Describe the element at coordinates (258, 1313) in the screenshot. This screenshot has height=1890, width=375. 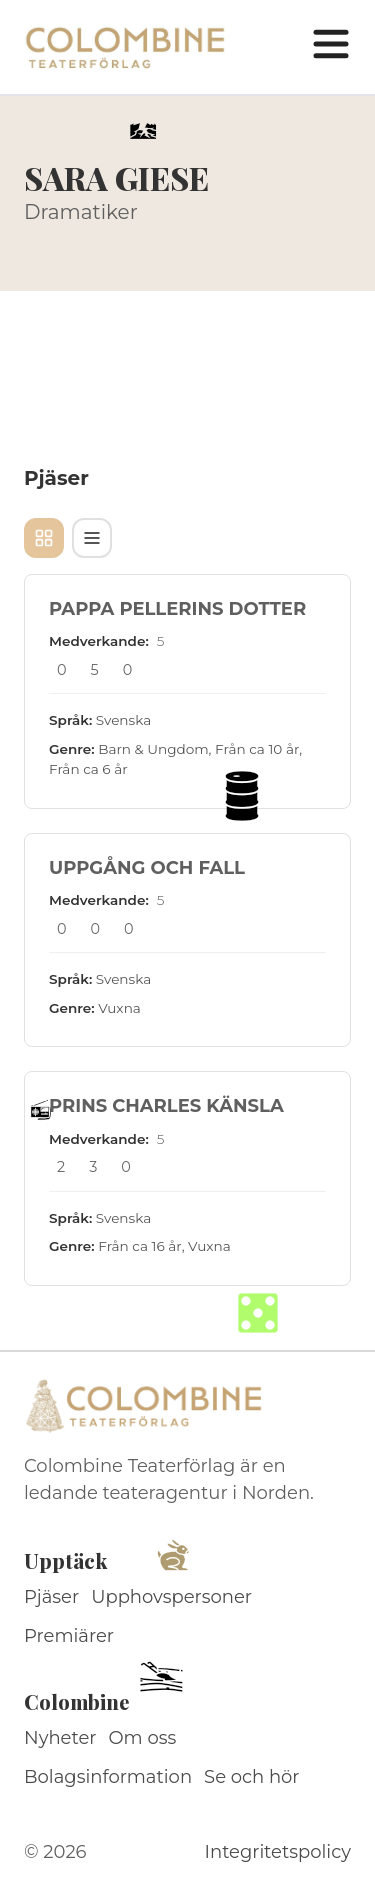
I see `roll the dice or generate a random number` at that location.